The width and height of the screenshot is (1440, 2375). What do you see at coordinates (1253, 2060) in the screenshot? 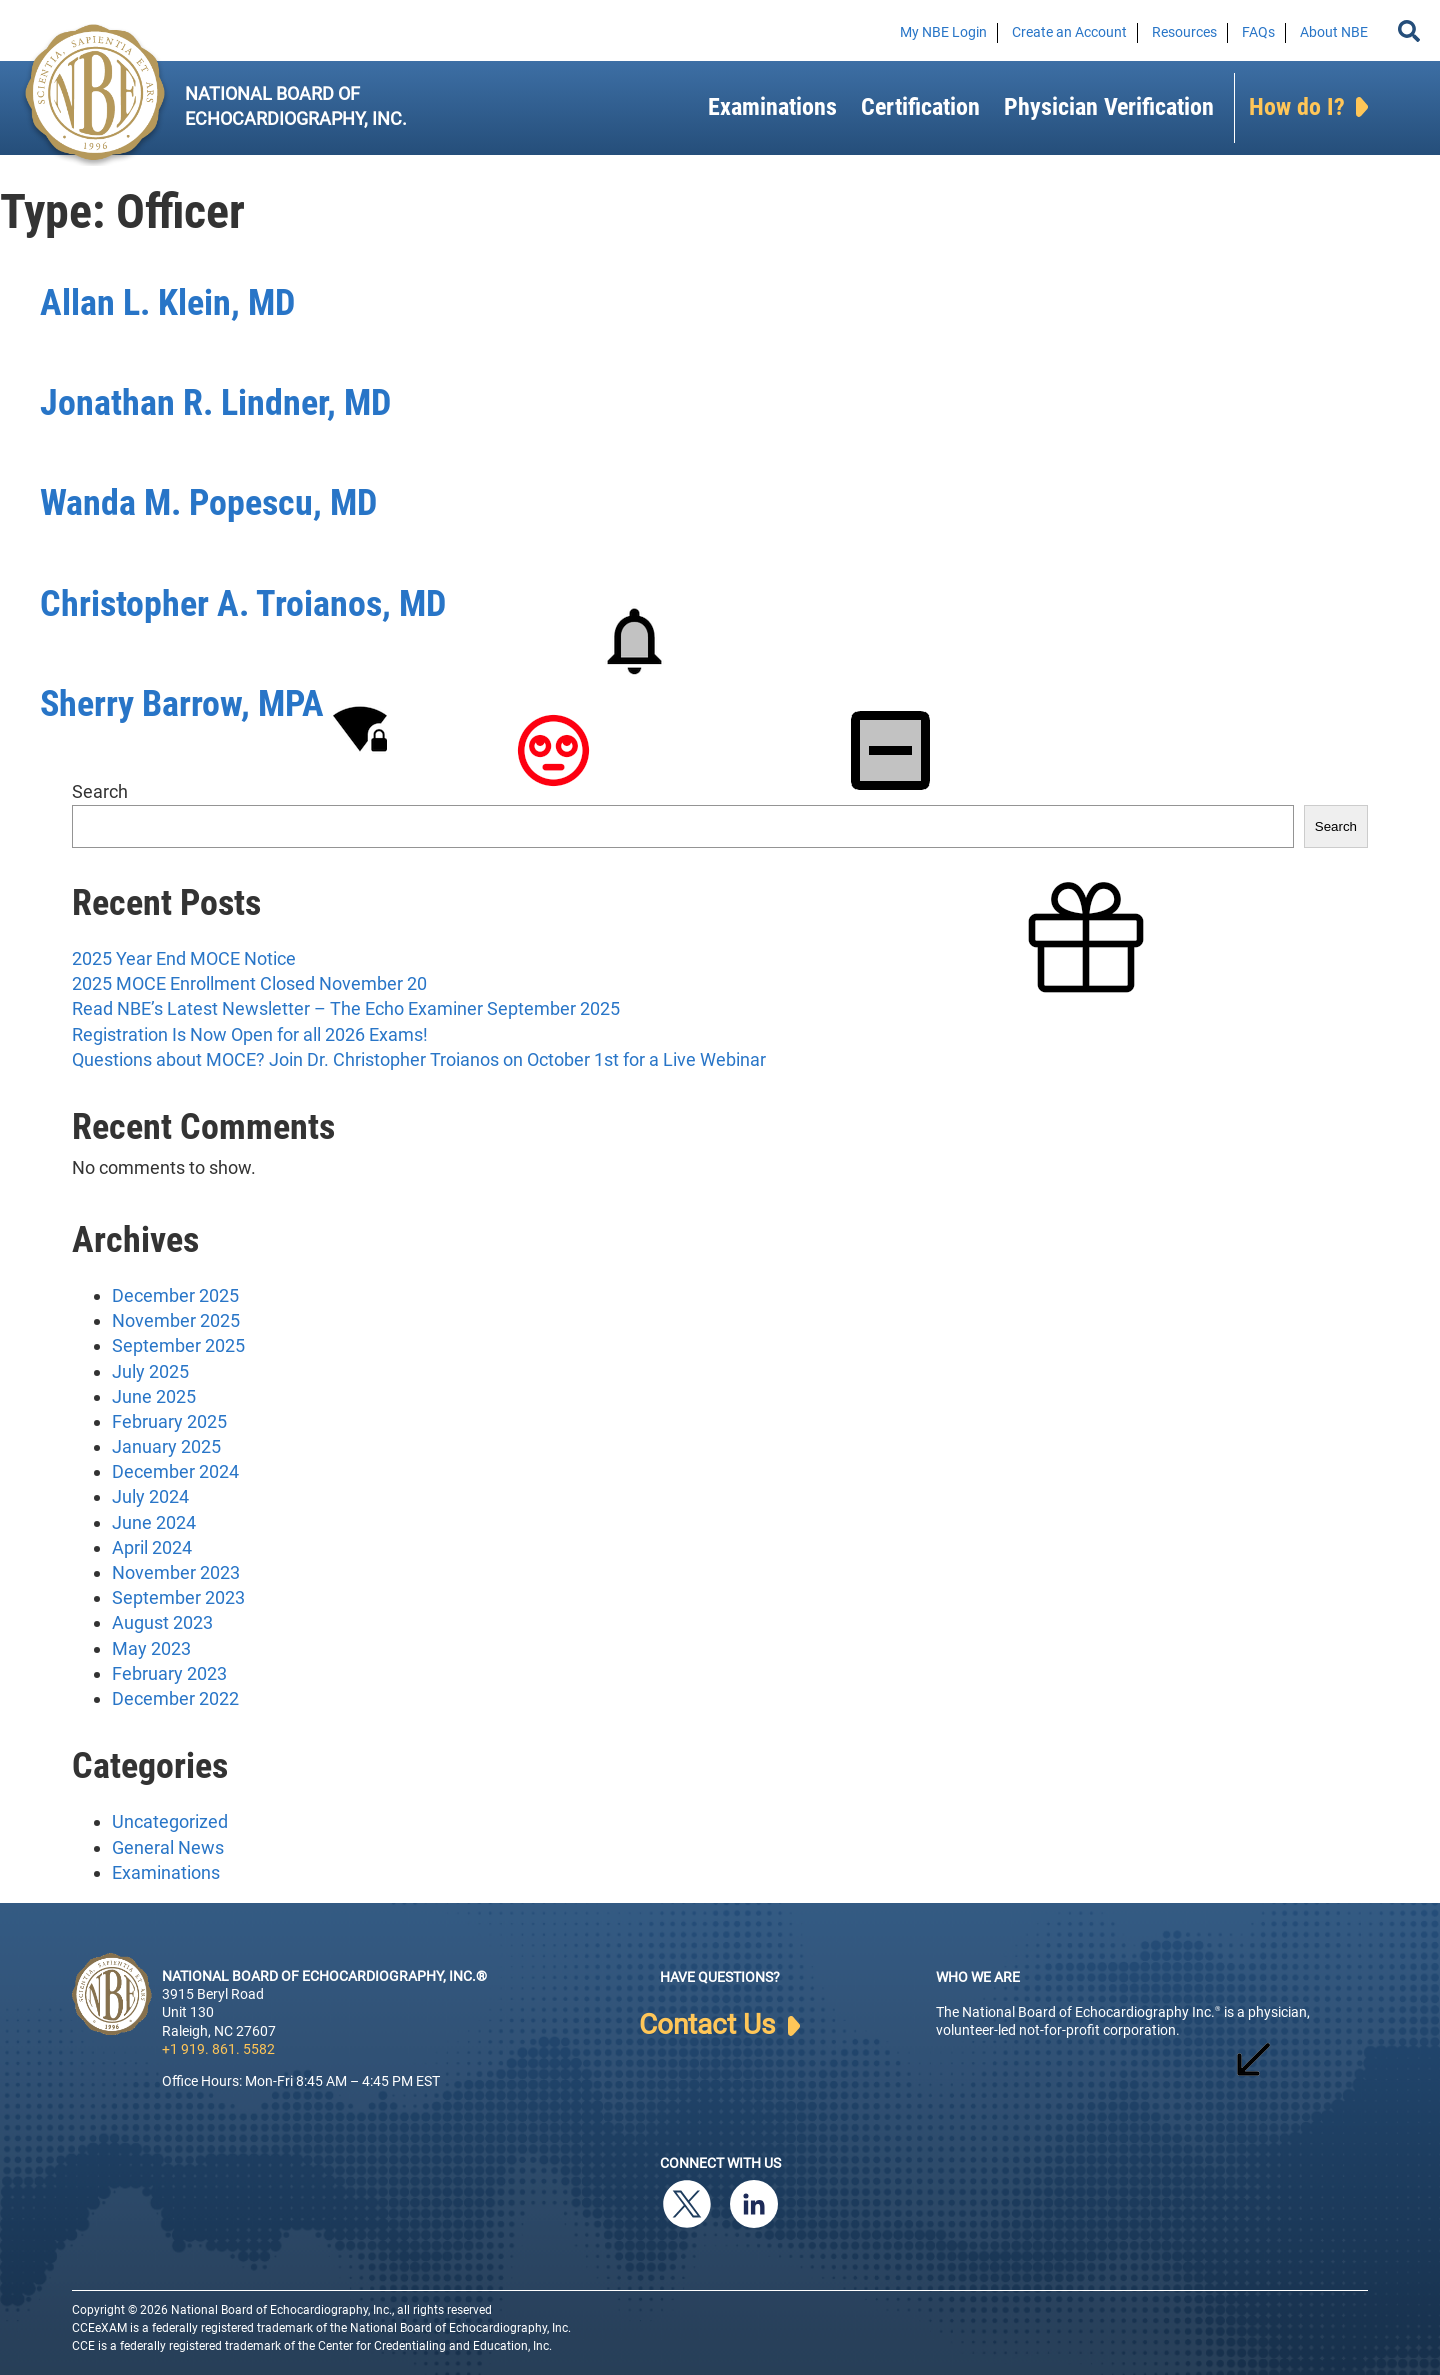
I see `indicates an incoming call was received` at bounding box center [1253, 2060].